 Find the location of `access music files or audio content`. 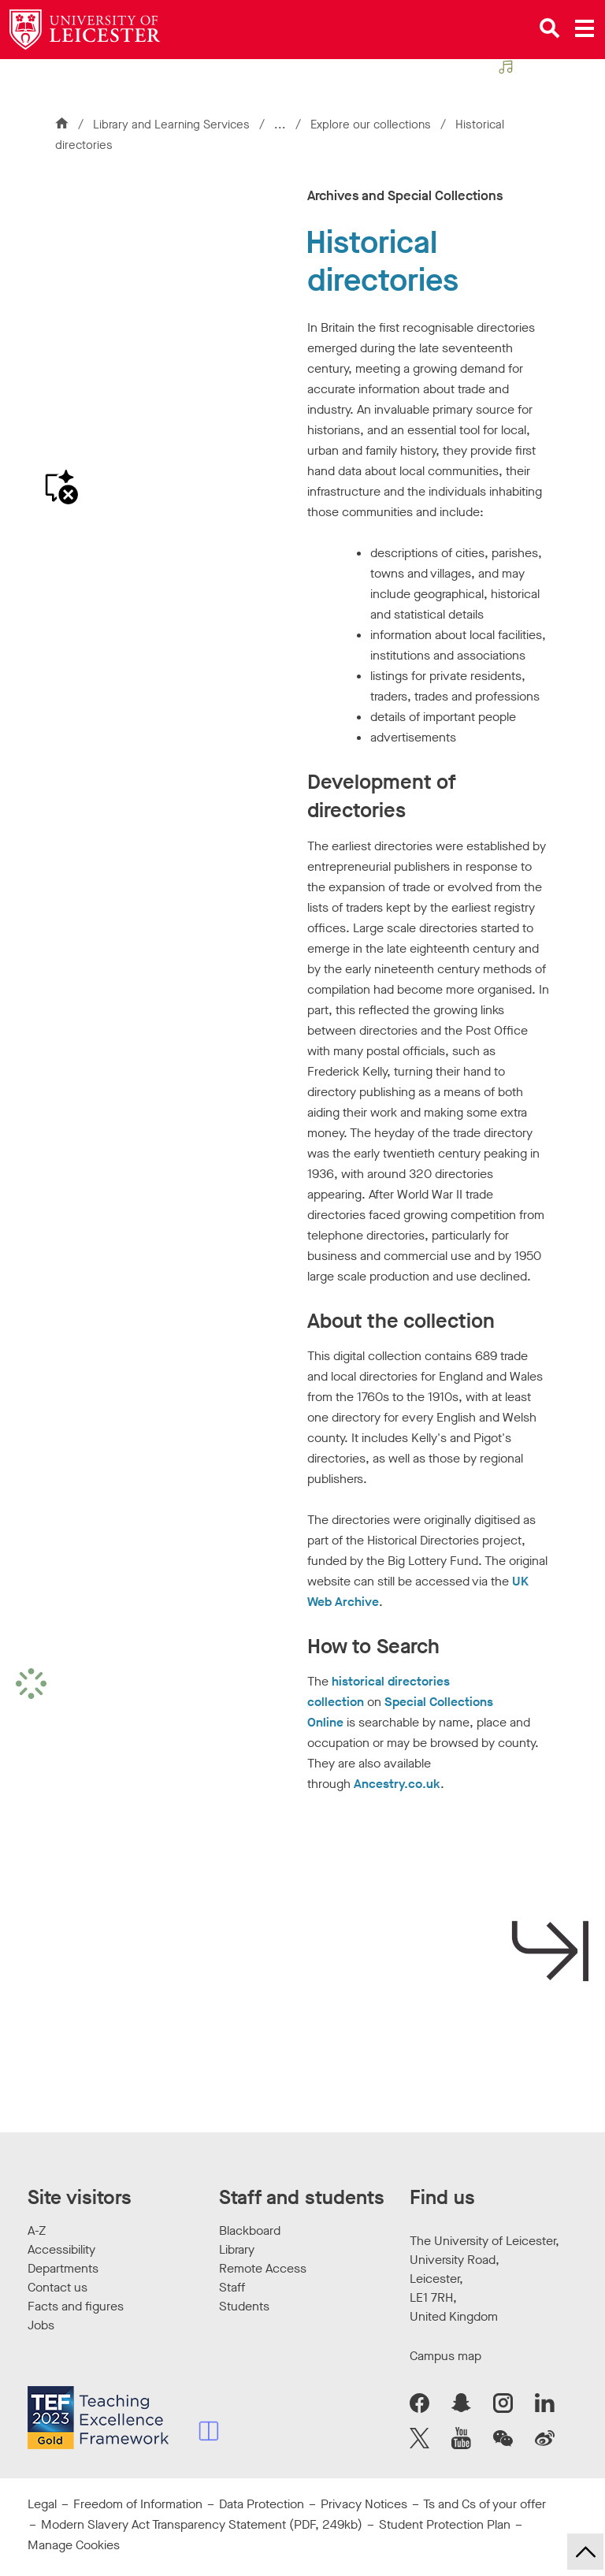

access music files or audio content is located at coordinates (506, 66).